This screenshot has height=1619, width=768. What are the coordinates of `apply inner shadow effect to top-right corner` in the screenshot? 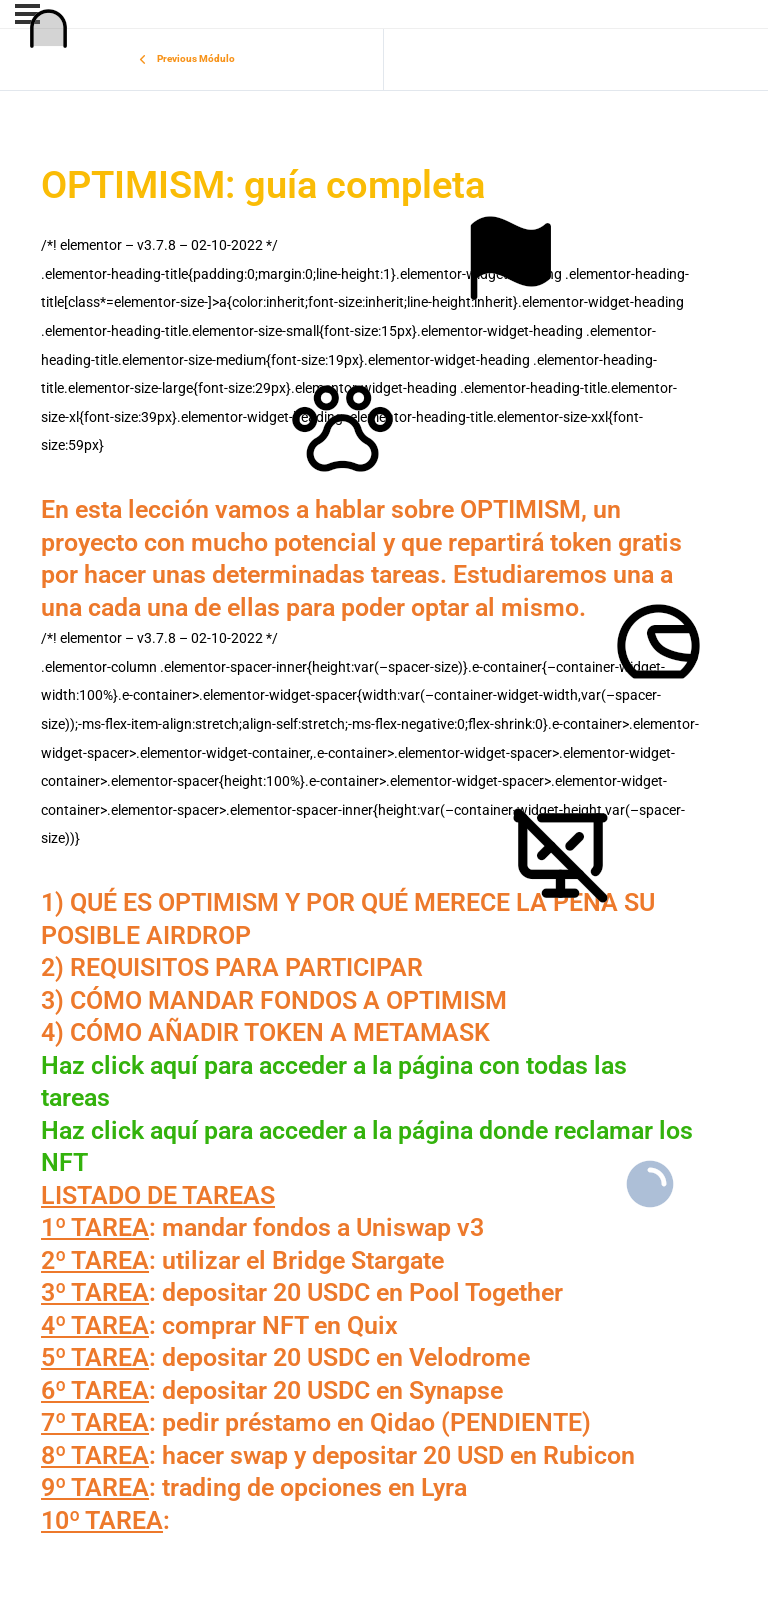 It's located at (650, 1184).